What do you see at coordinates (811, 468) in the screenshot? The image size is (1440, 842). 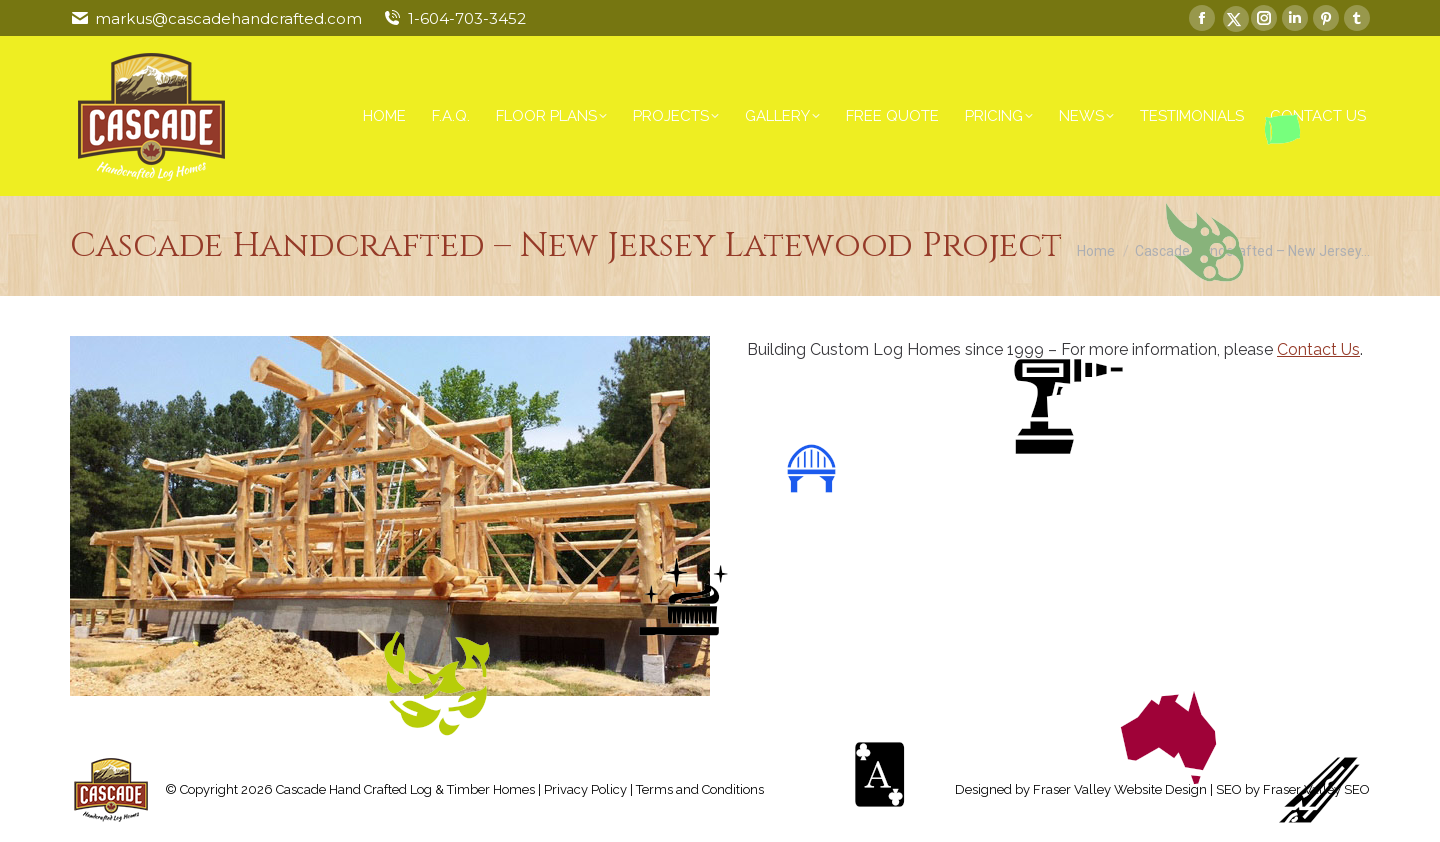 I see `navigate to bridges or infrastructure on a map` at bounding box center [811, 468].